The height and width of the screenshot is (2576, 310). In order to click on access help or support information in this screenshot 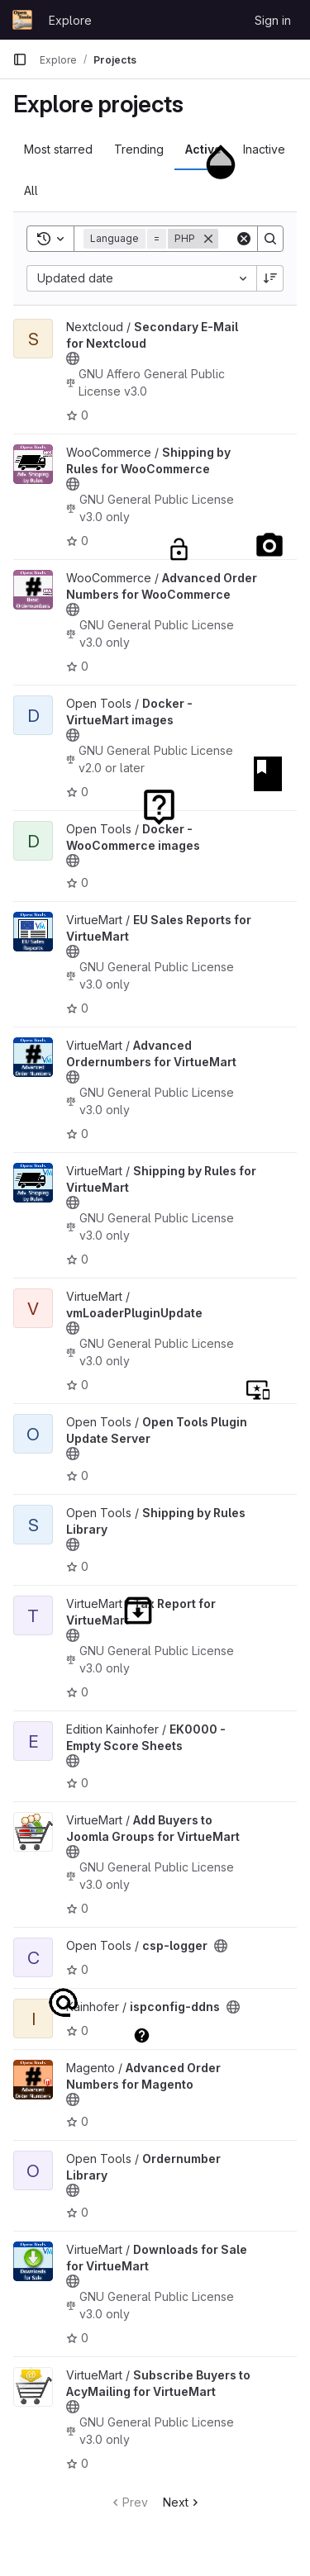, I will do `click(141, 2035)`.